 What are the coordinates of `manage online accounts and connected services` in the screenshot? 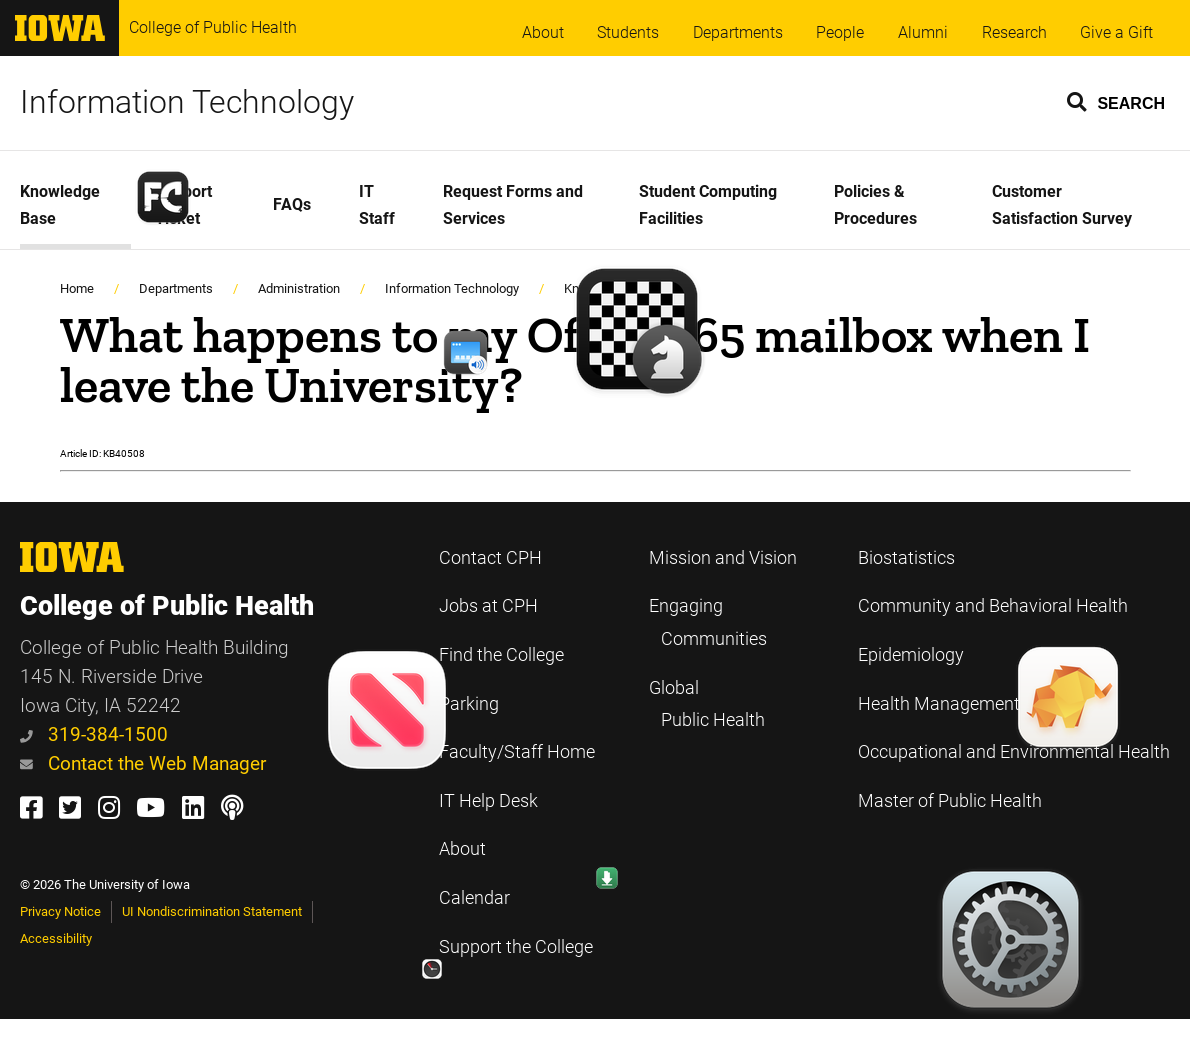 It's located at (610, 57).